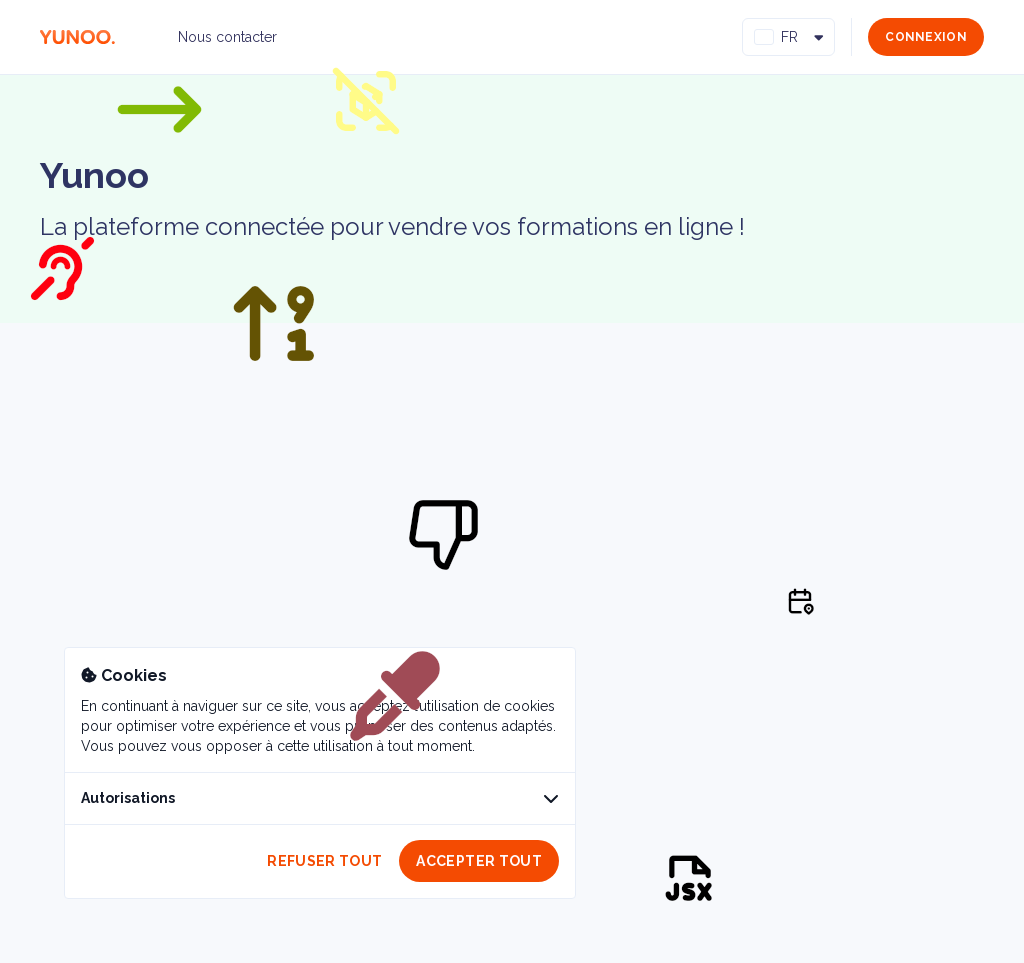 The width and height of the screenshot is (1024, 963). What do you see at coordinates (276, 323) in the screenshot?
I see `sort numbers in descending order (9 to 1)` at bounding box center [276, 323].